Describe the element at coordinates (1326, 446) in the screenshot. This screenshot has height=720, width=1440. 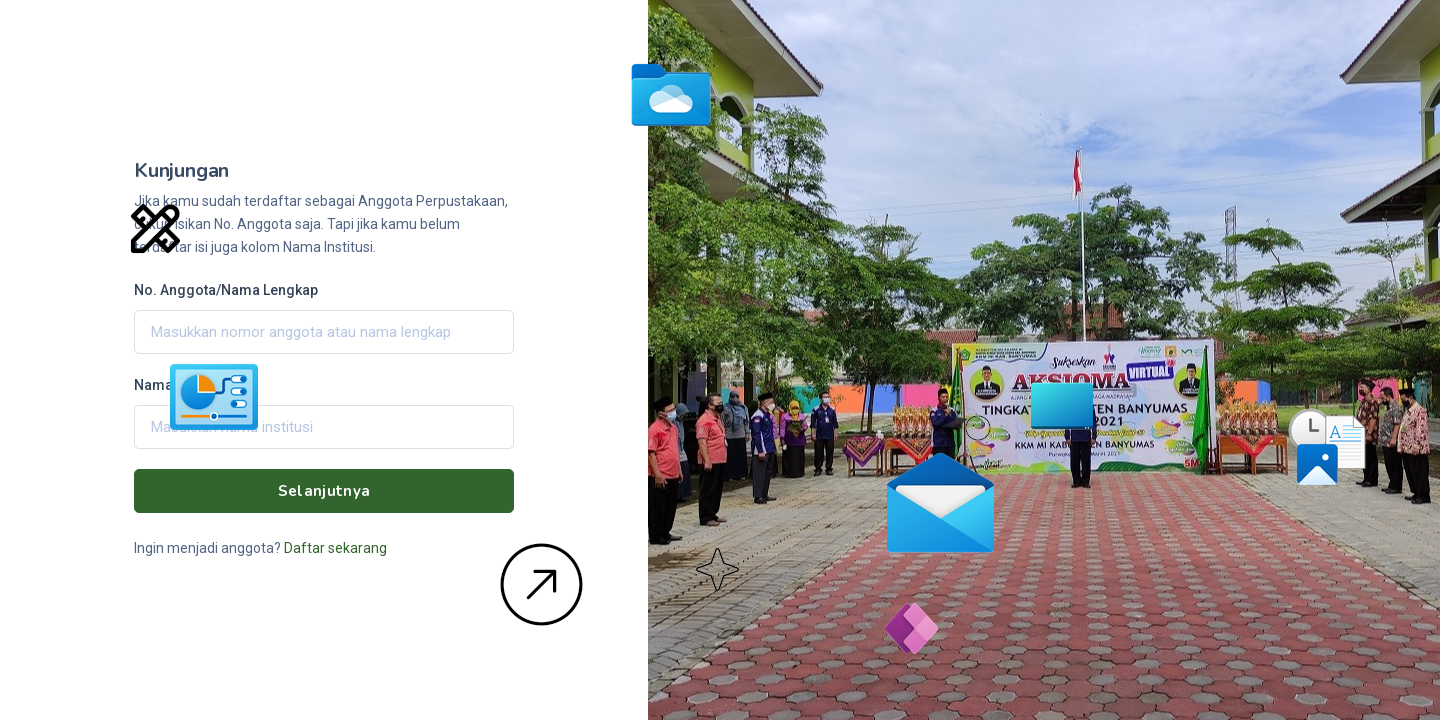
I see `view recently accessed files or documents` at that location.